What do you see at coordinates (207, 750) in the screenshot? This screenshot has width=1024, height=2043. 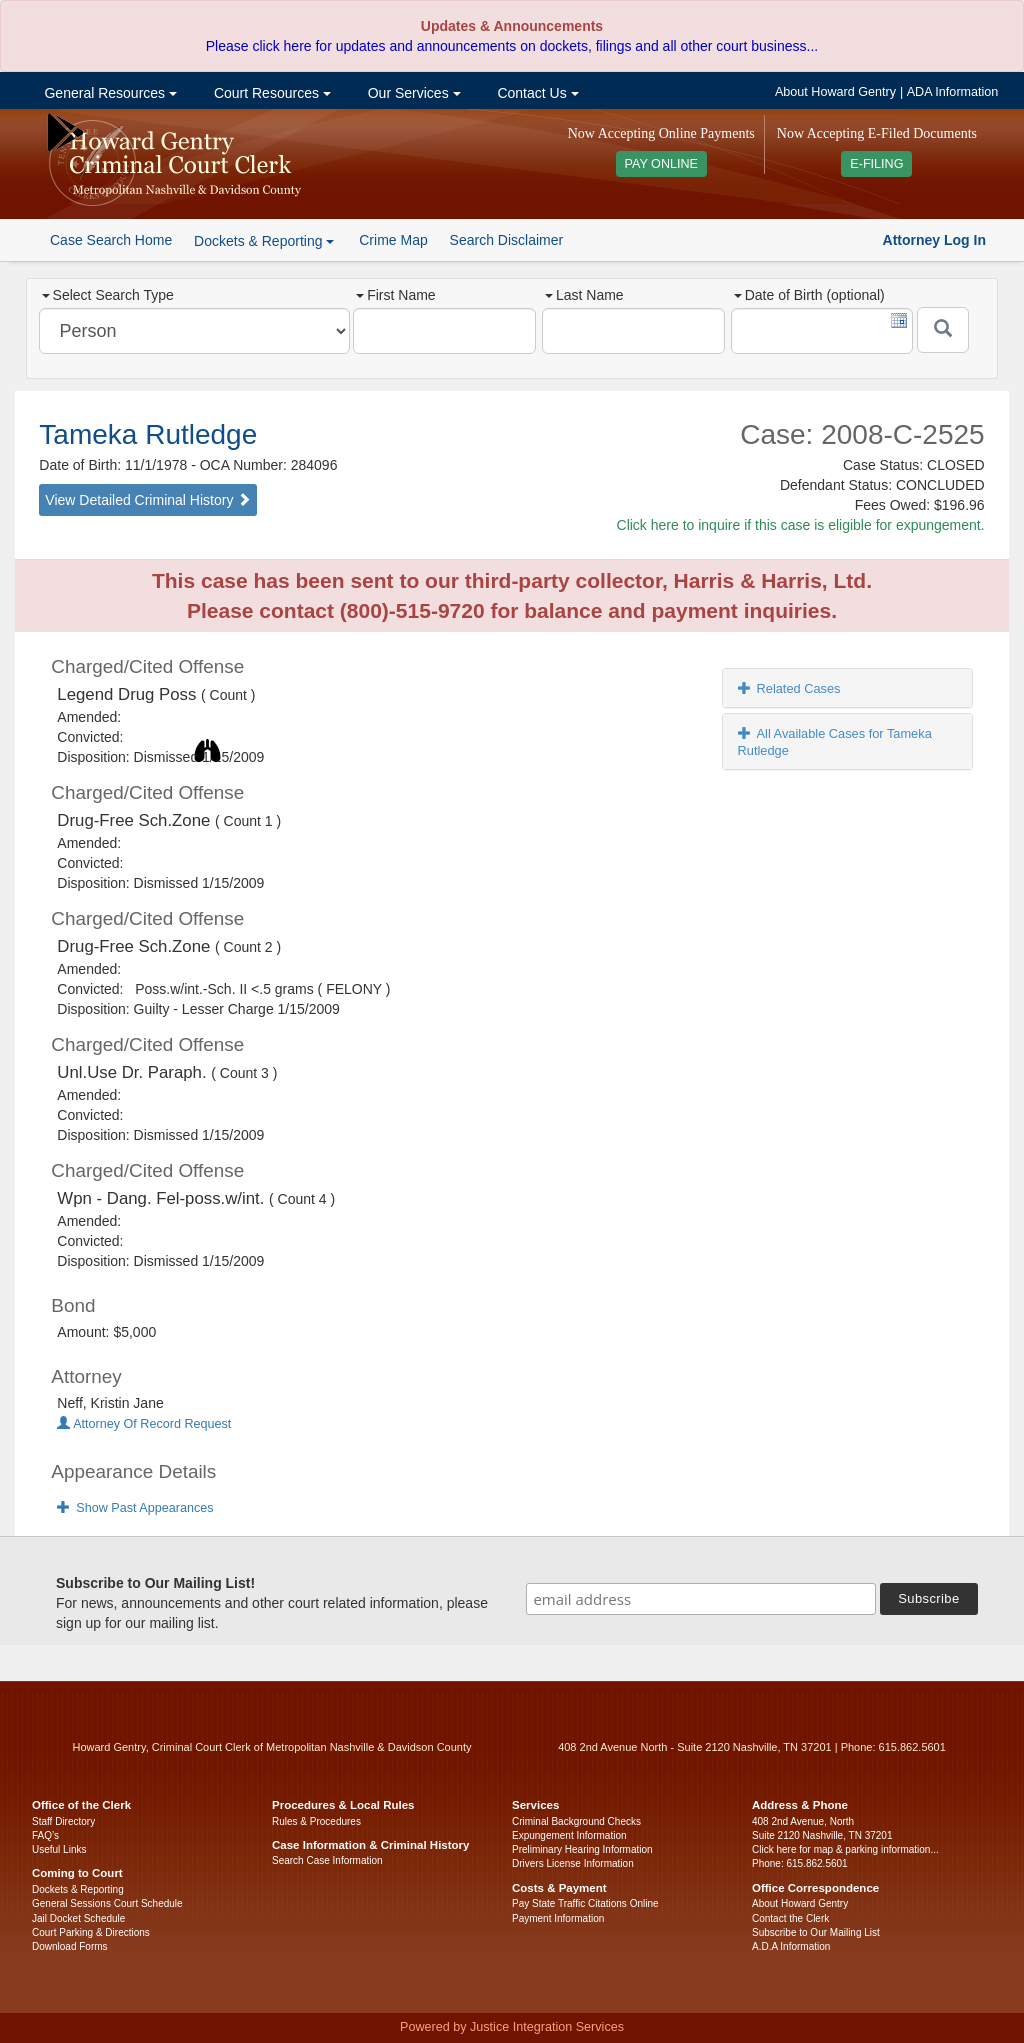 I see `access respiratory health information` at bounding box center [207, 750].